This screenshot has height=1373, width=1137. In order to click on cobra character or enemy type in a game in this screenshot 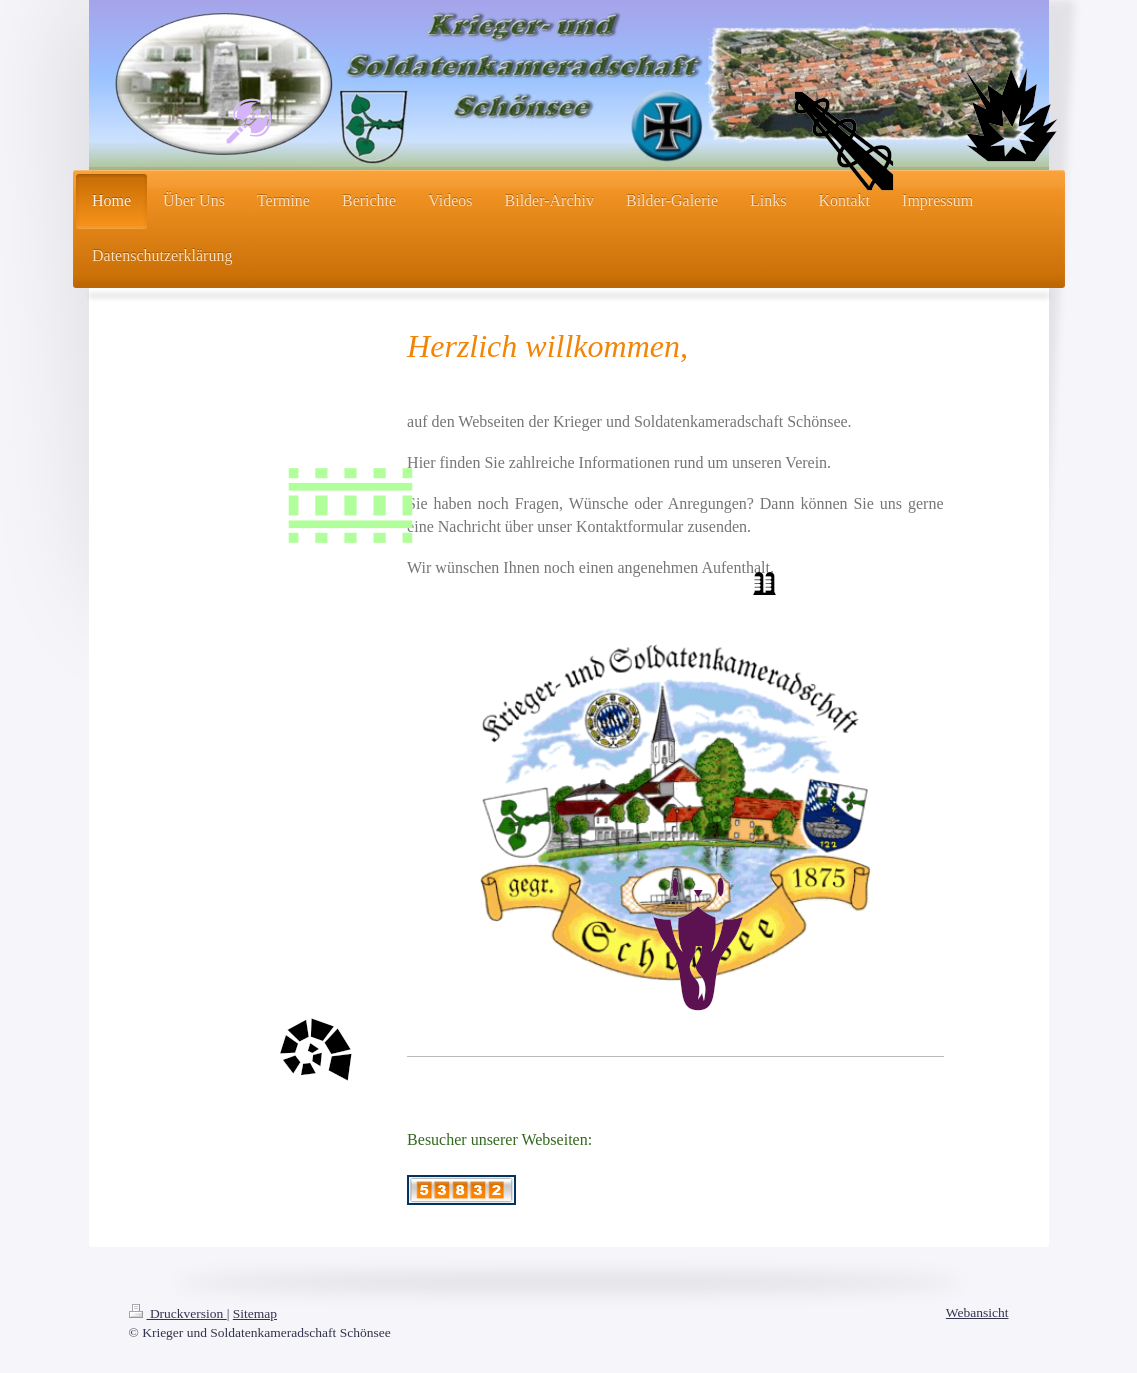, I will do `click(698, 944)`.